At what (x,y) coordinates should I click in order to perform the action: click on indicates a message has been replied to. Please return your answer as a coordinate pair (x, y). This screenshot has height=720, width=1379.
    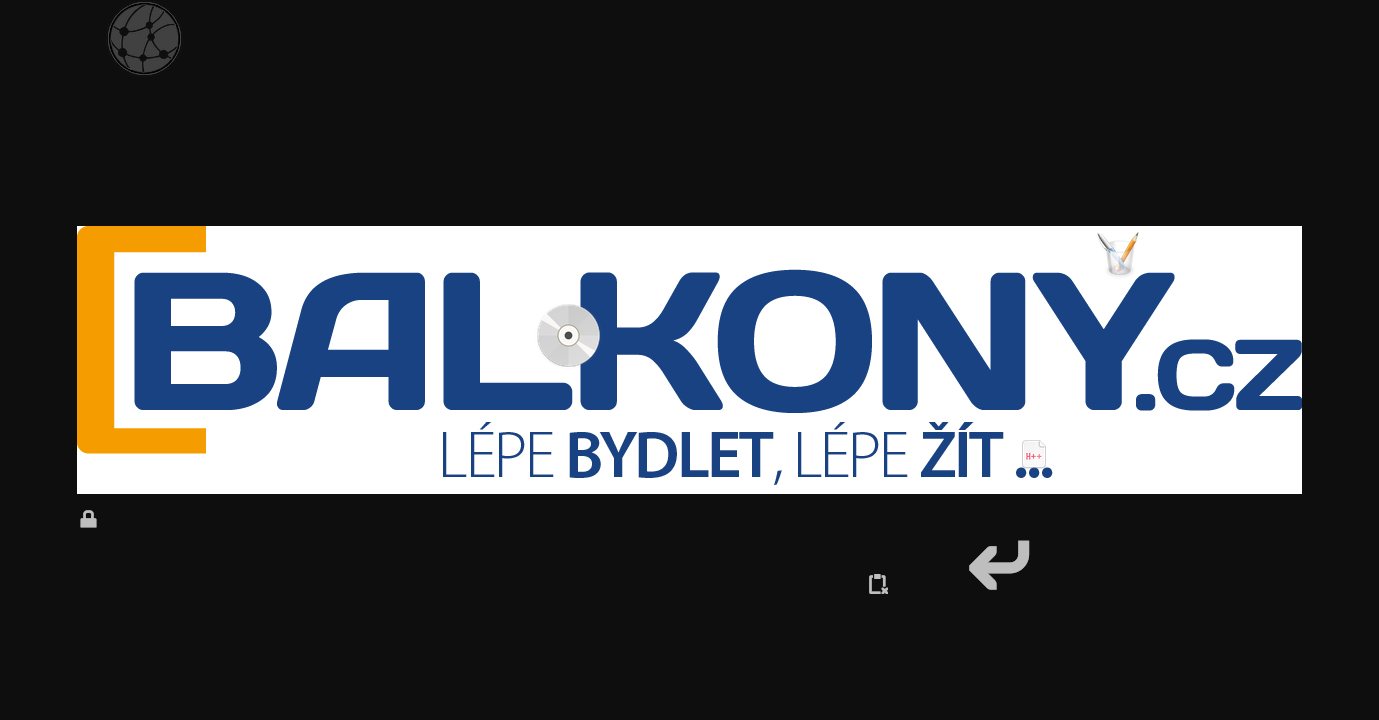
    Looking at the image, I should click on (996, 562).